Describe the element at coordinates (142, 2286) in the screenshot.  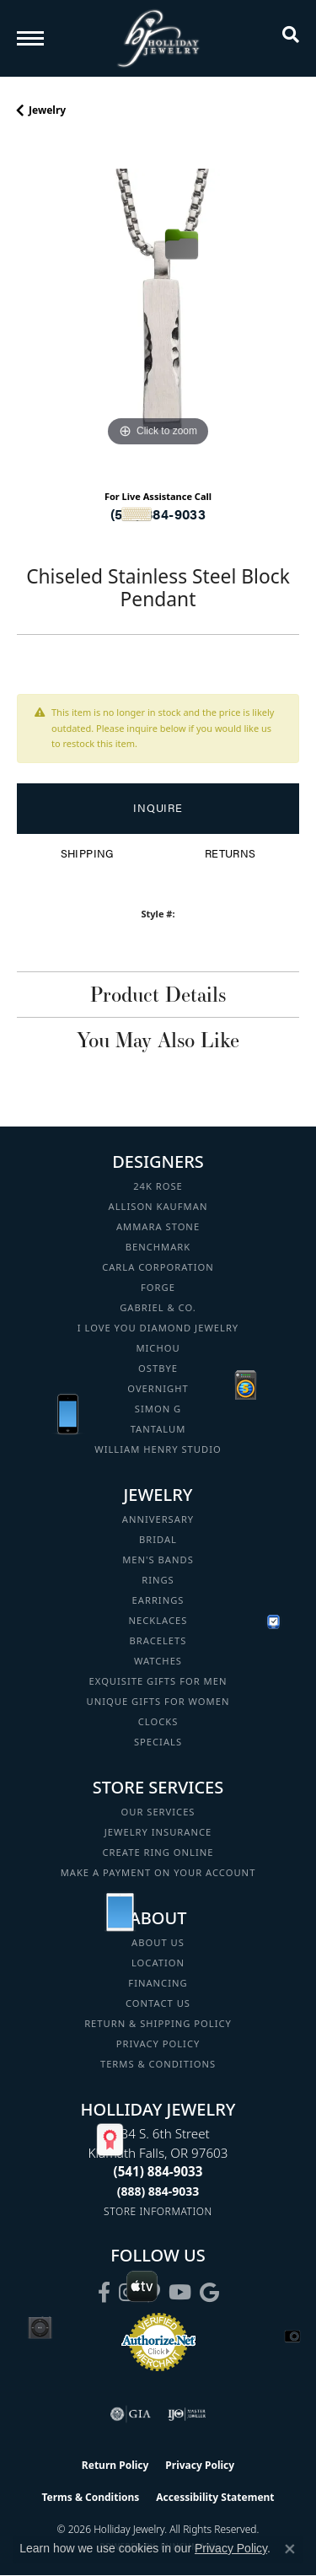
I see `open the apple tv app` at that location.